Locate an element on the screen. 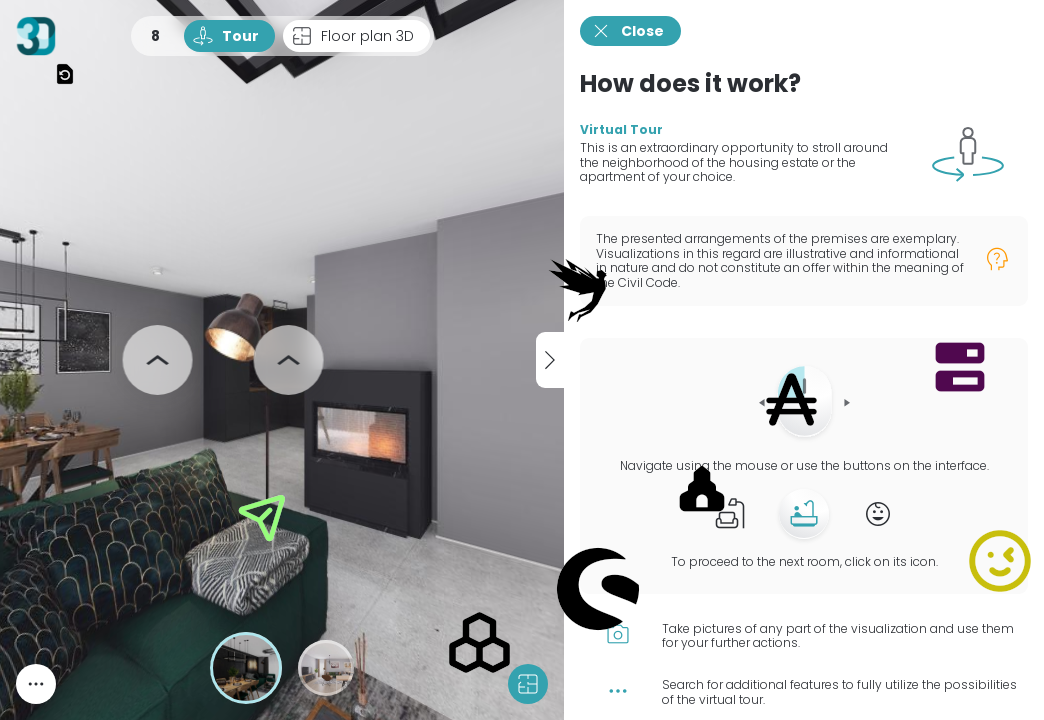 The height and width of the screenshot is (720, 1044). send a message is located at coordinates (263, 516).